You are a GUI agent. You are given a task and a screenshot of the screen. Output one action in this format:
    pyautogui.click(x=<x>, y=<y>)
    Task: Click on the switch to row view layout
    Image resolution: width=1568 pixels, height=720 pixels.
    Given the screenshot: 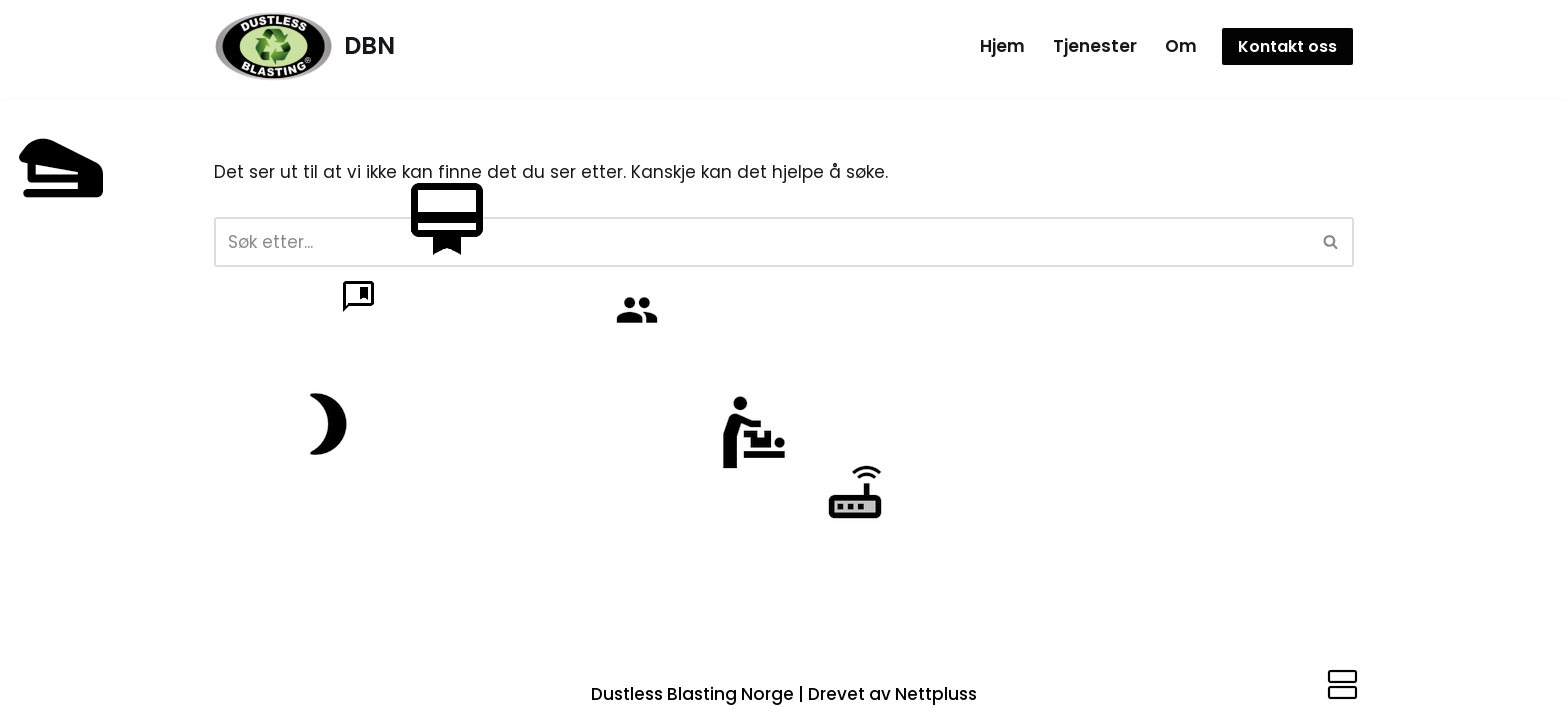 What is the action you would take?
    pyautogui.click(x=1342, y=684)
    